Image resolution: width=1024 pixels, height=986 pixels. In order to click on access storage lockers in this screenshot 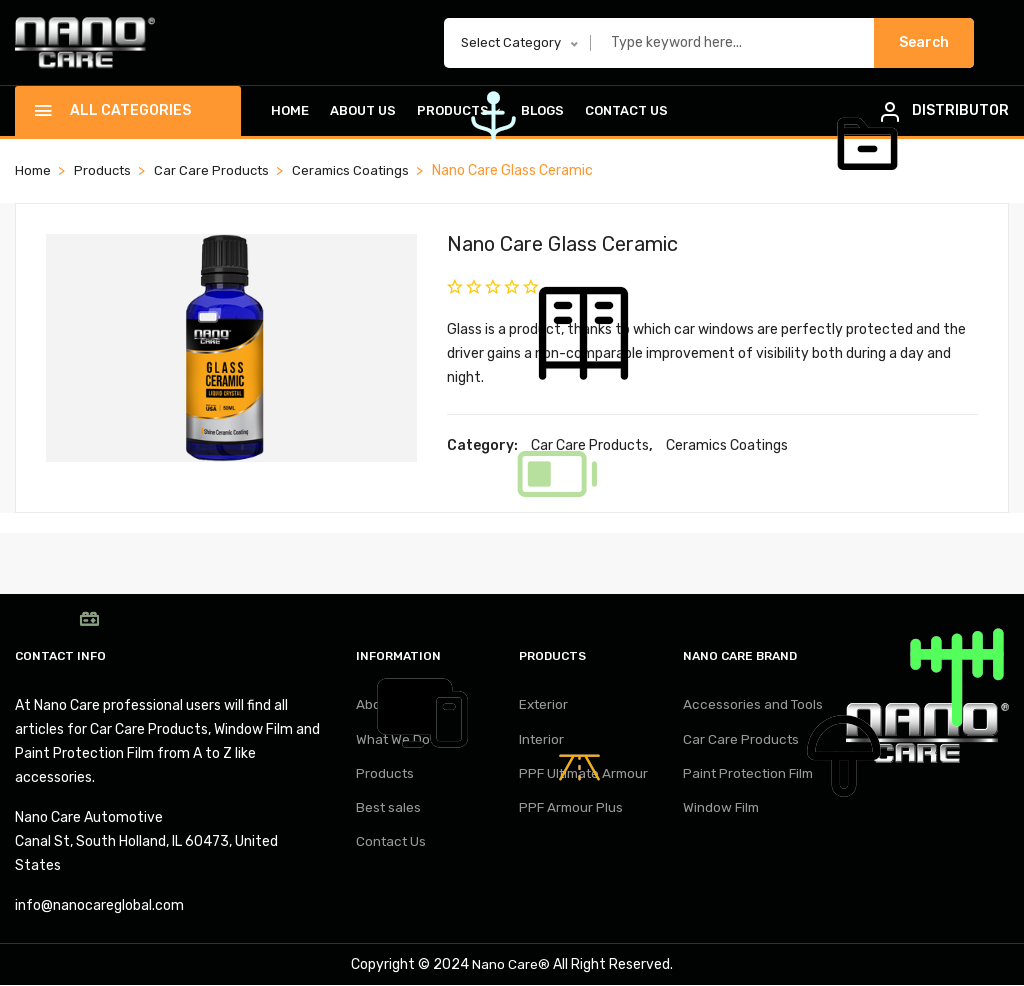, I will do `click(583, 331)`.